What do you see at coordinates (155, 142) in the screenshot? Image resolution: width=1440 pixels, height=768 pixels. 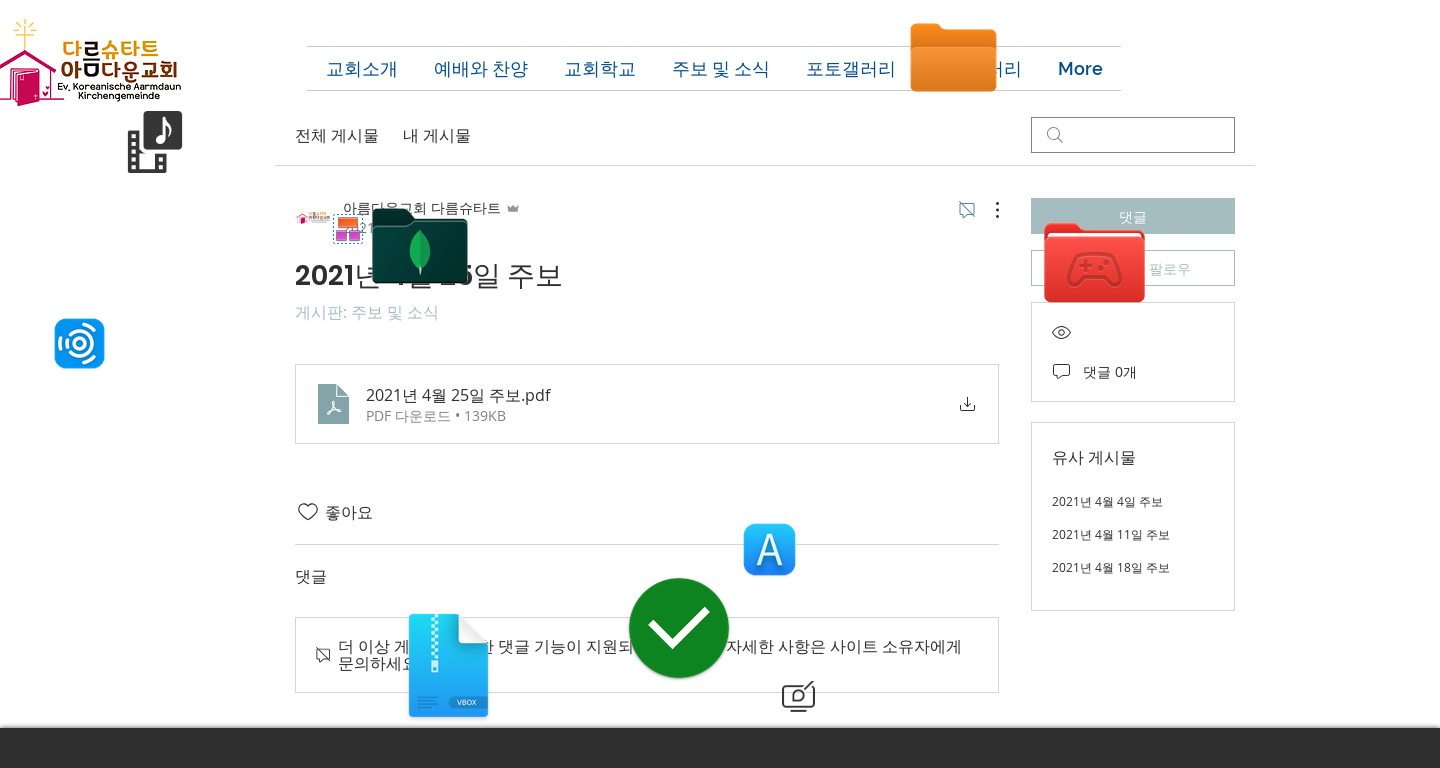 I see `access multimedia applications` at bounding box center [155, 142].